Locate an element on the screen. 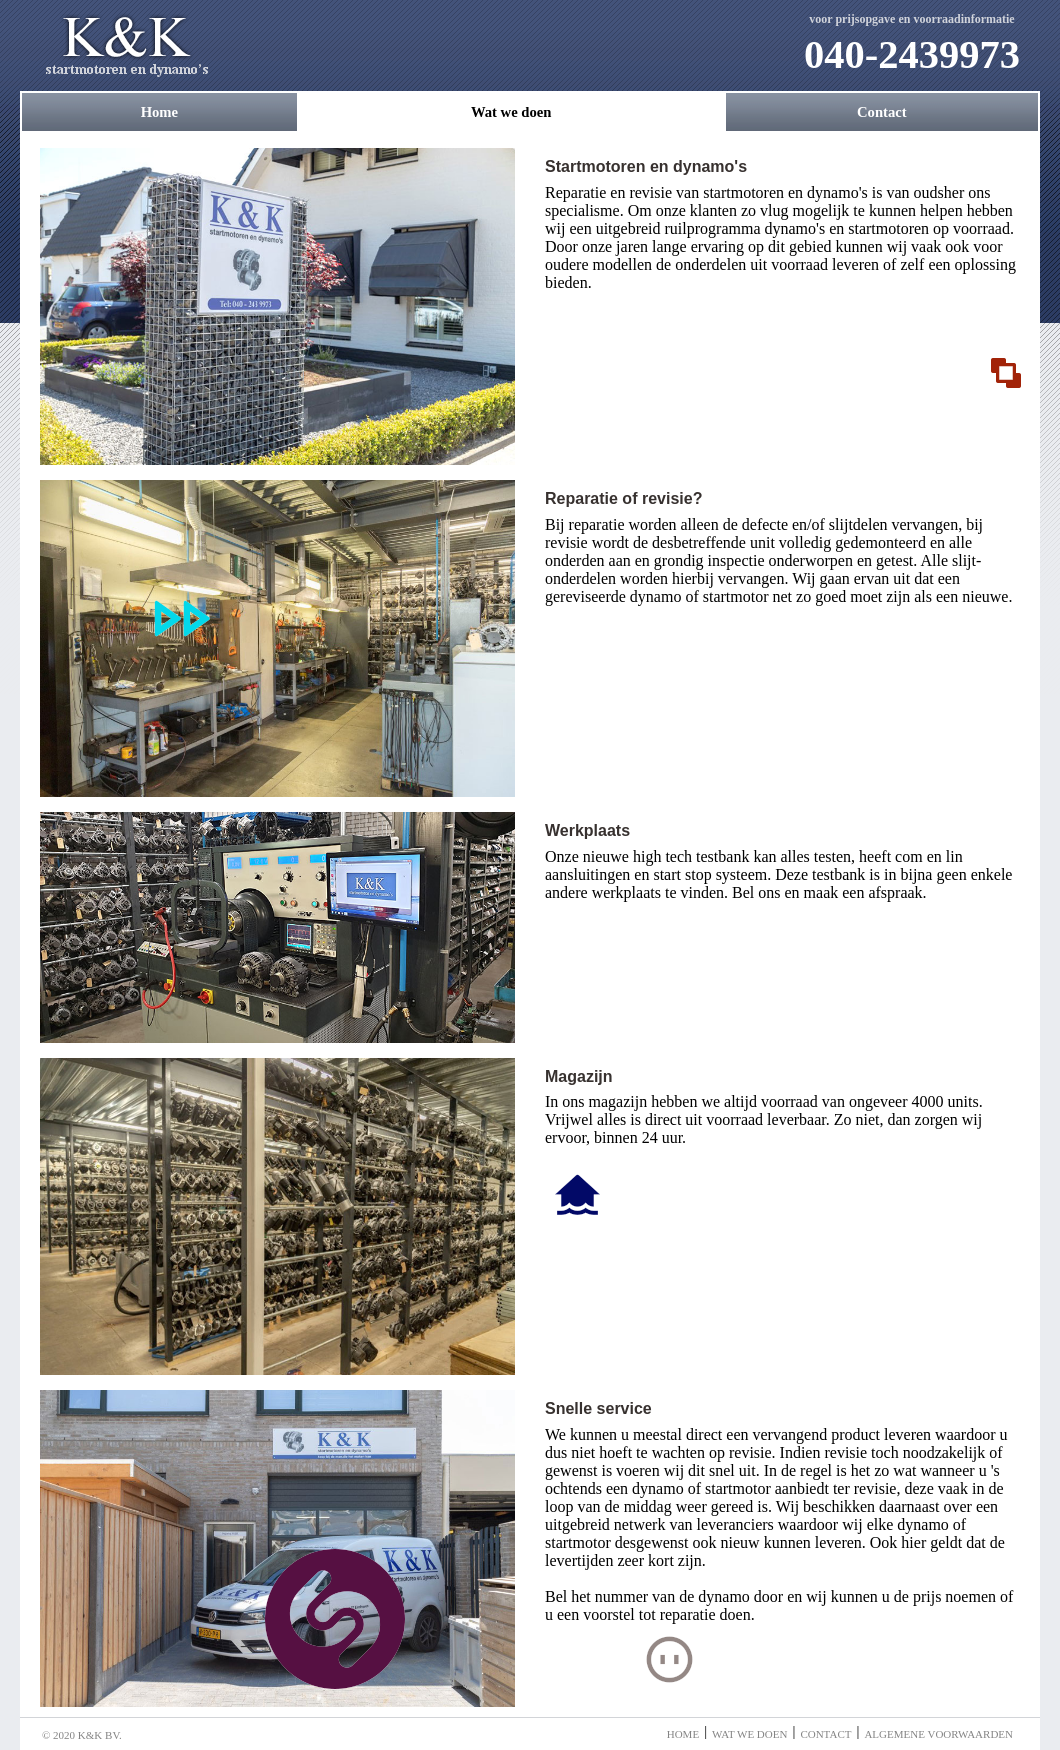 The width and height of the screenshot is (1060, 1750). fast forward or skip ahead in media playback is located at coordinates (180, 618).